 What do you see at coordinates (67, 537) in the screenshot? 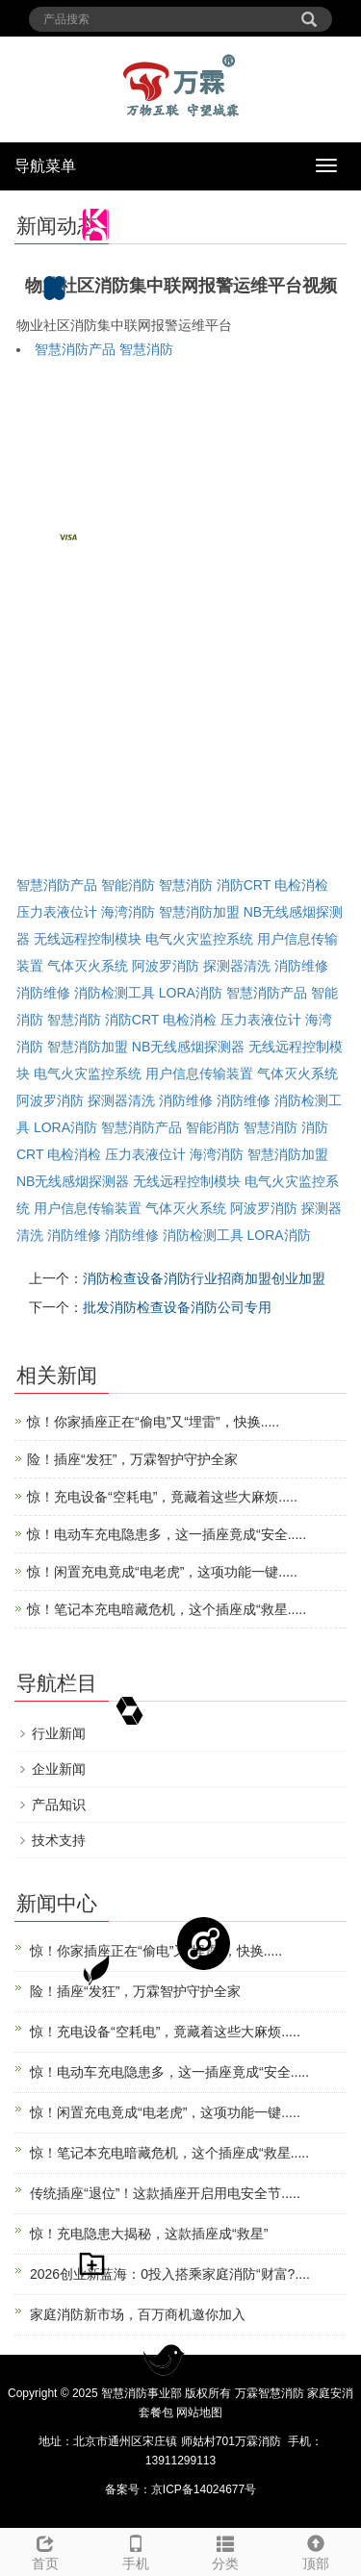
I see `pay with visa card` at bounding box center [67, 537].